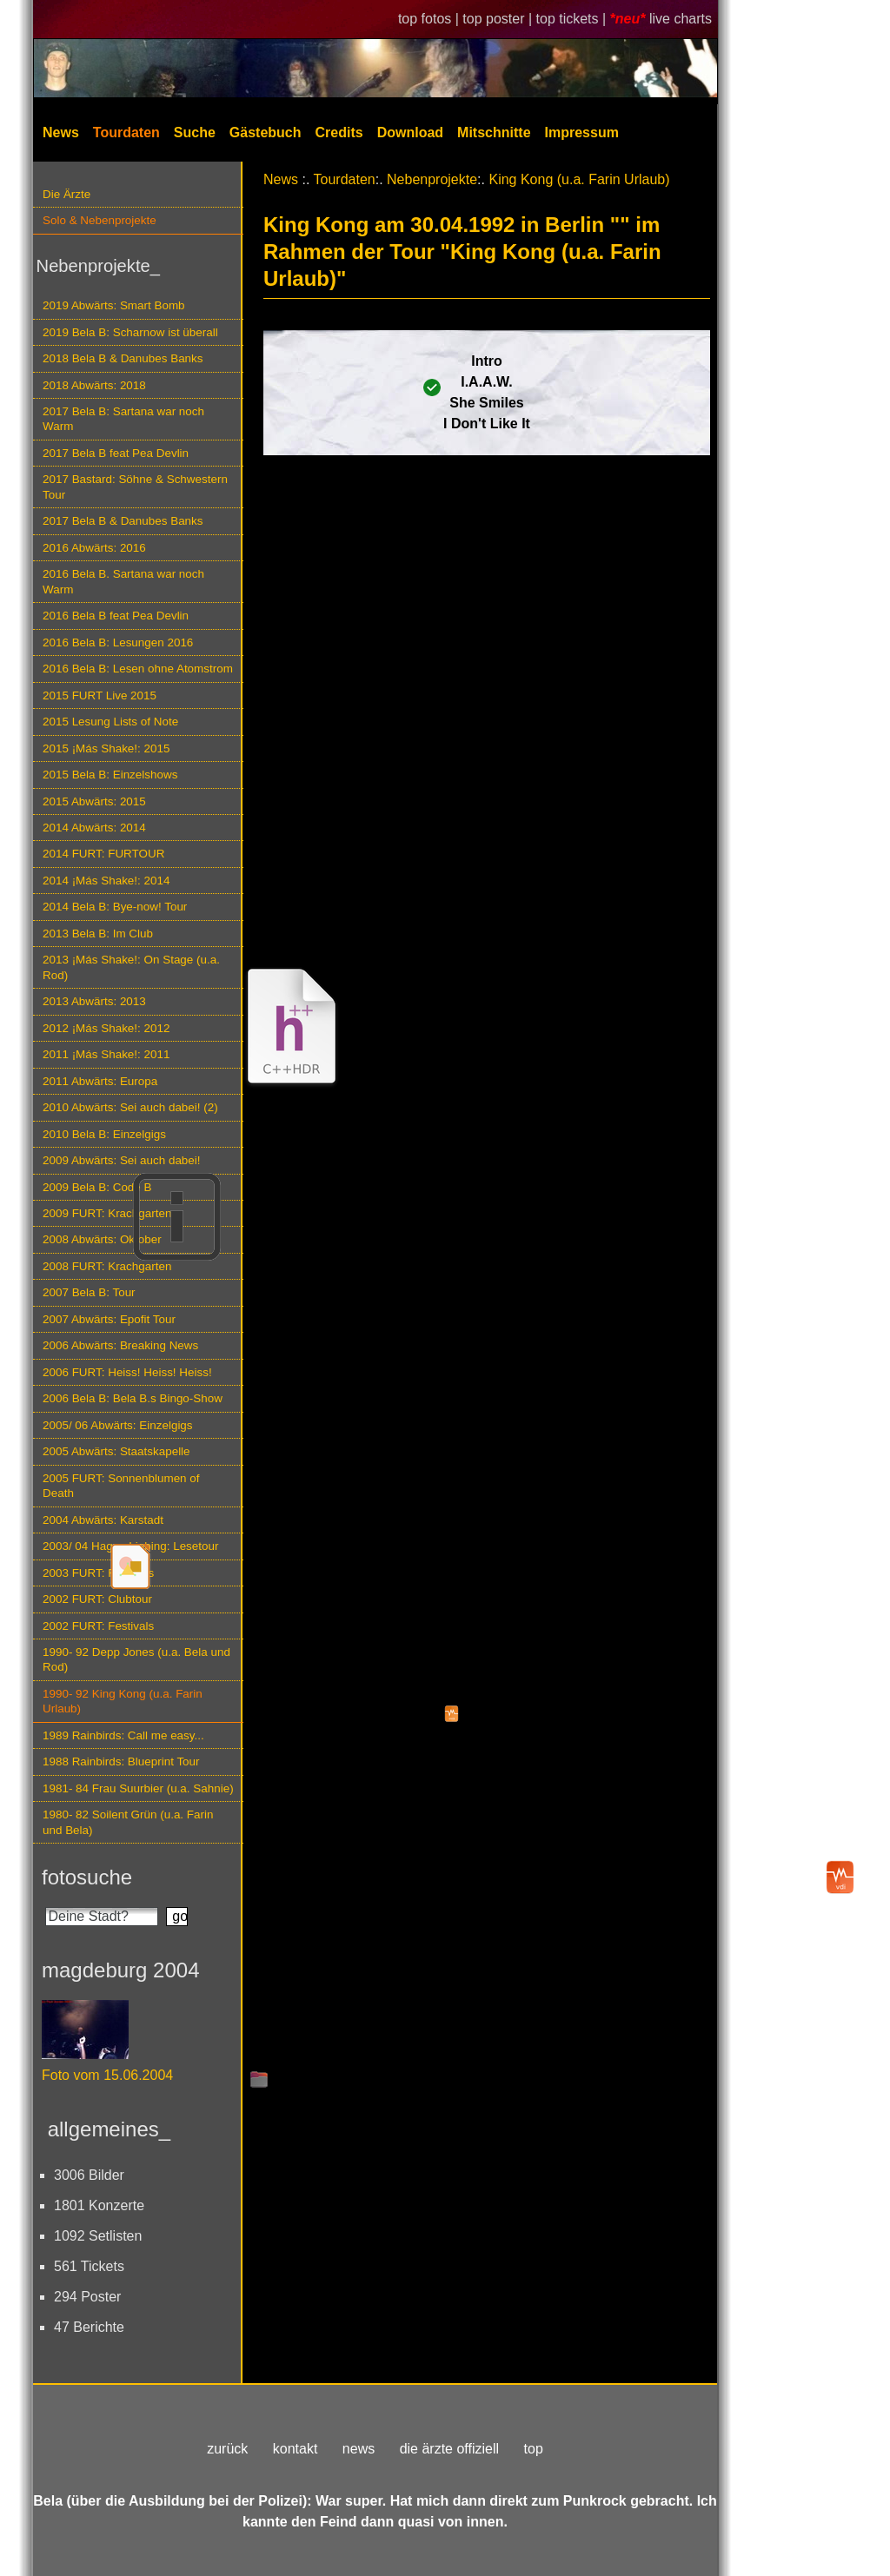  Describe the element at coordinates (432, 387) in the screenshot. I see `confirm or accept an action` at that location.